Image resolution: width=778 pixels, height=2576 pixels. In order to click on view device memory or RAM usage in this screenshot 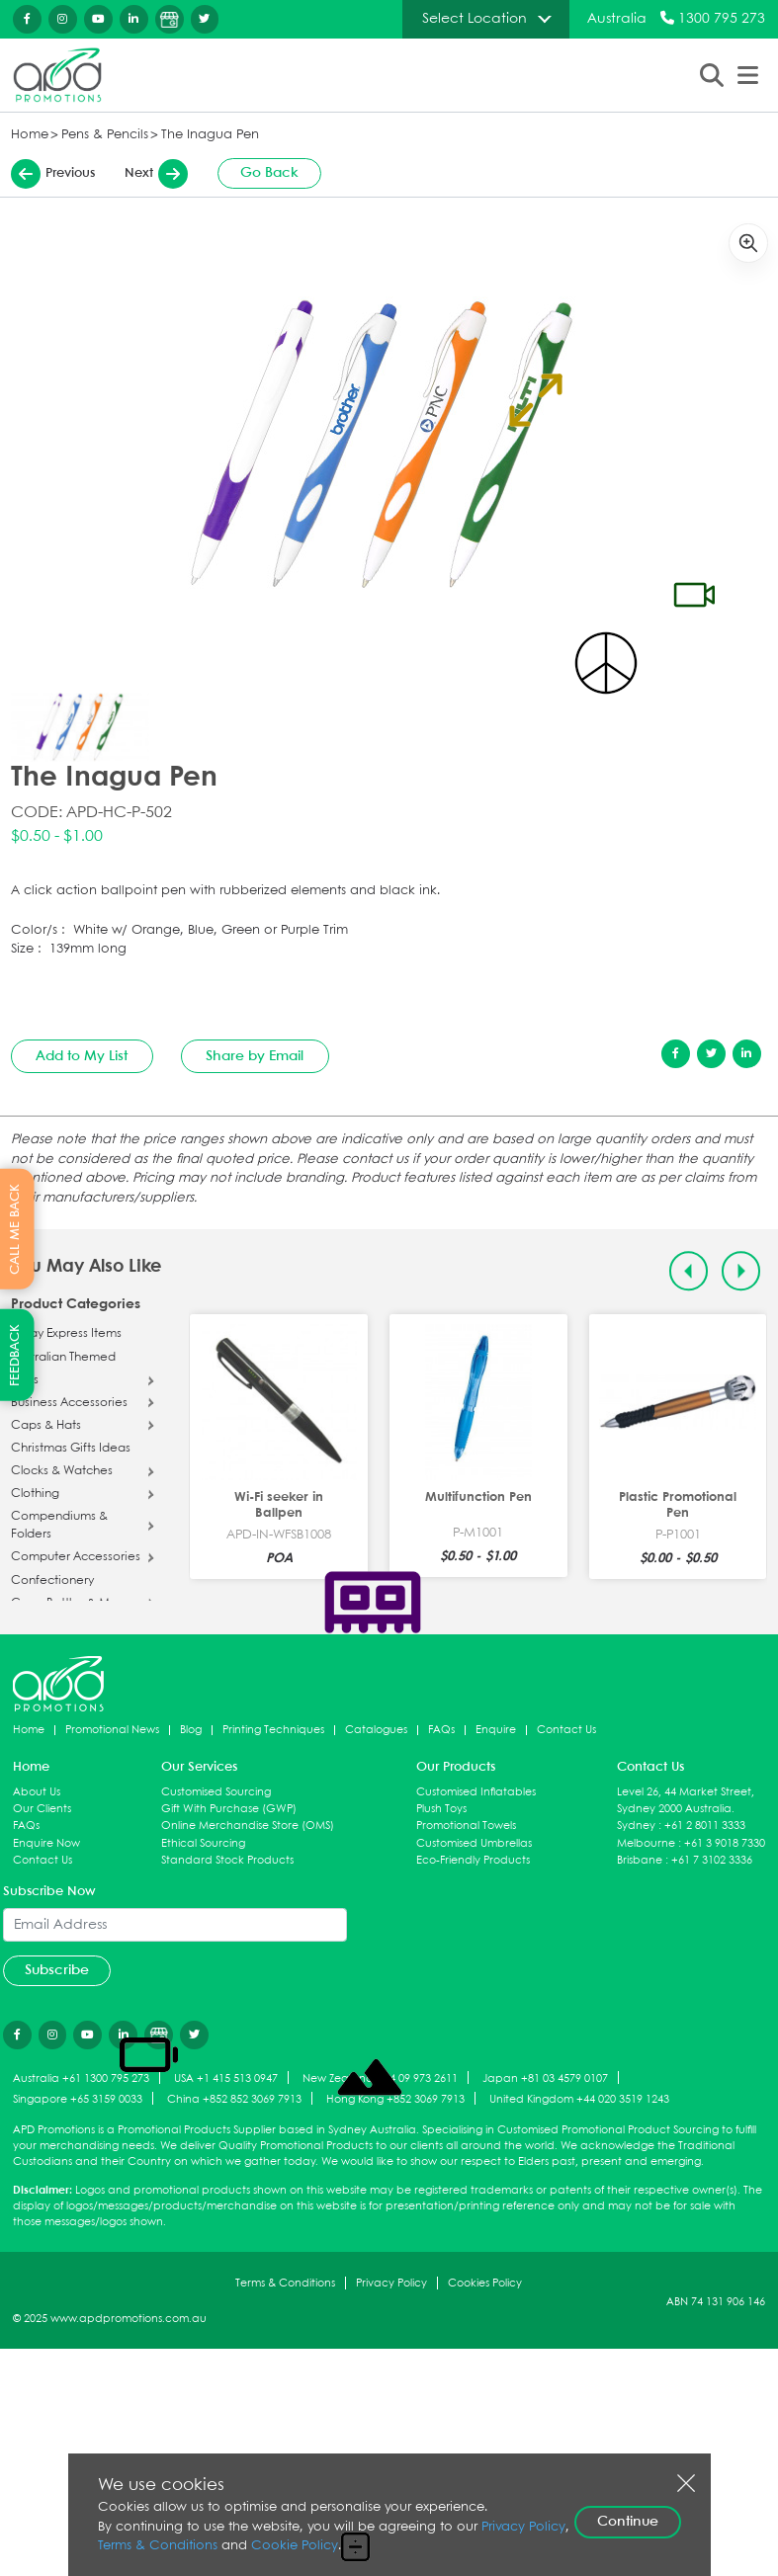, I will do `click(373, 1601)`.